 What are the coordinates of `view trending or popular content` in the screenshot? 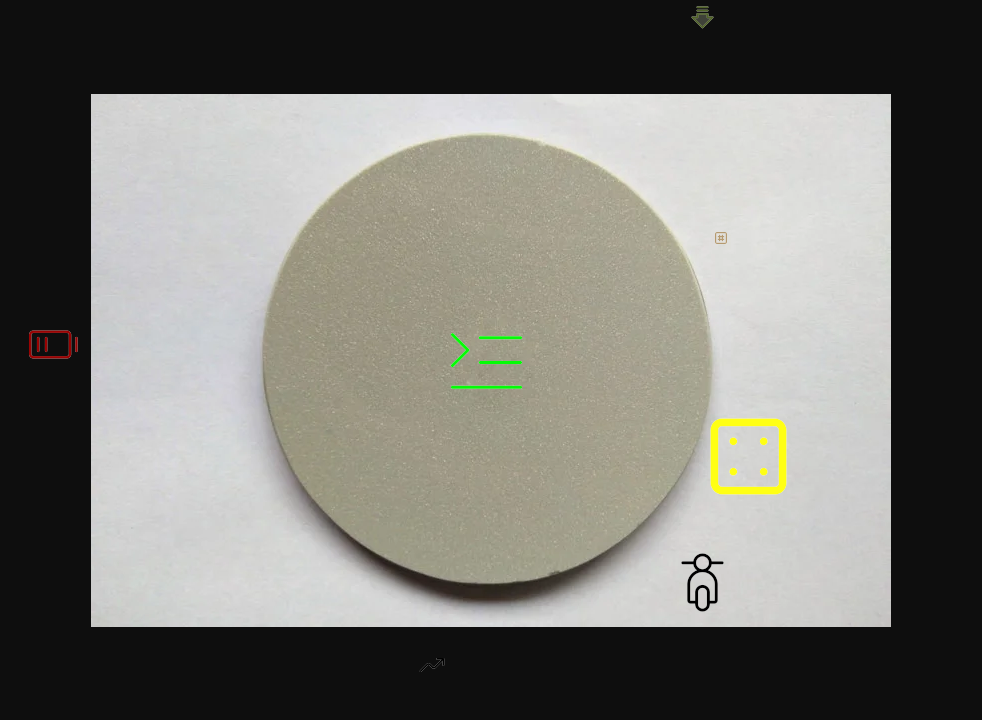 It's located at (432, 665).